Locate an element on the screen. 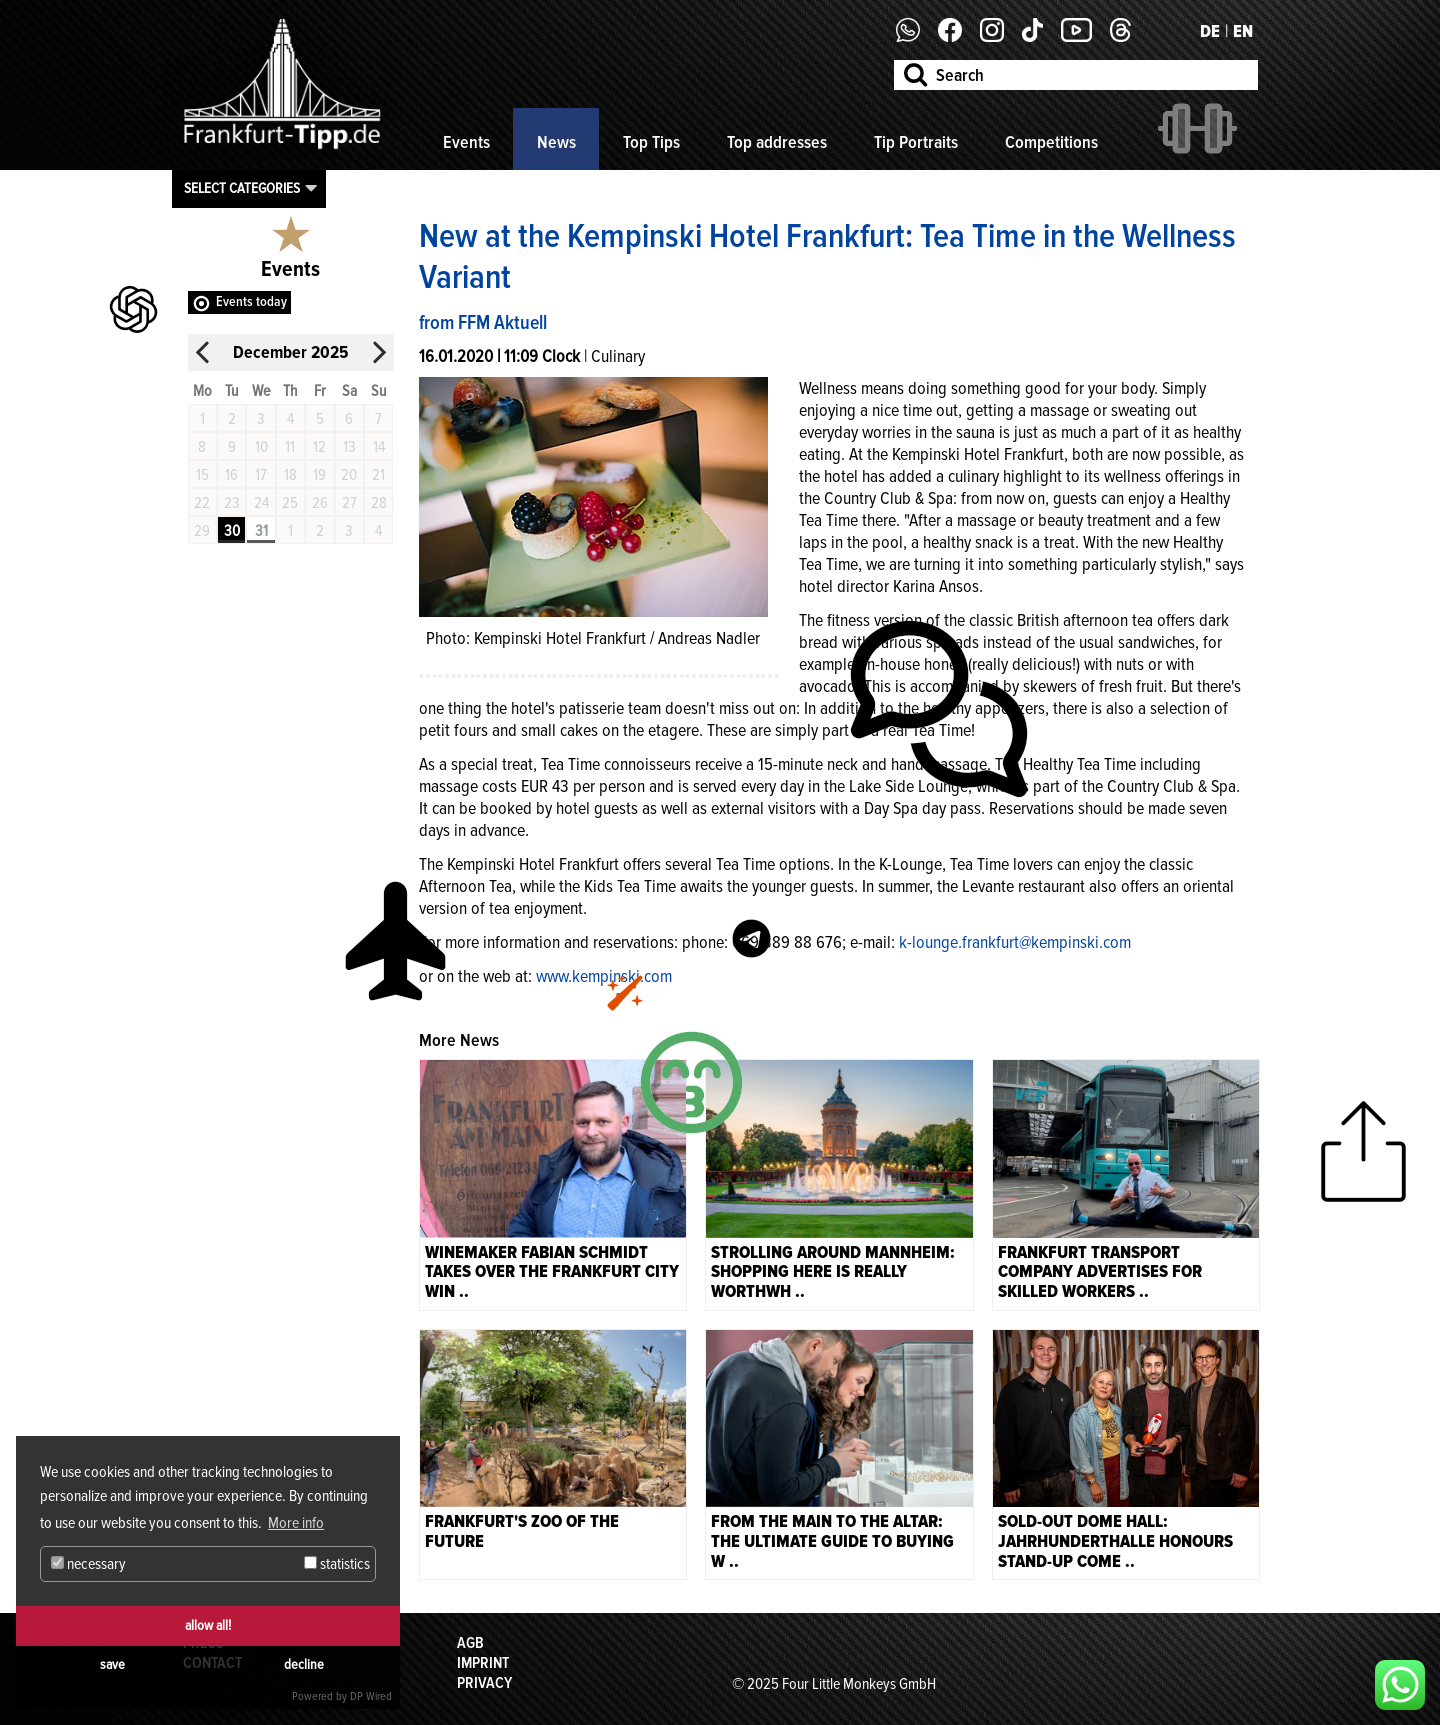  export or share content to another app is located at coordinates (1363, 1155).